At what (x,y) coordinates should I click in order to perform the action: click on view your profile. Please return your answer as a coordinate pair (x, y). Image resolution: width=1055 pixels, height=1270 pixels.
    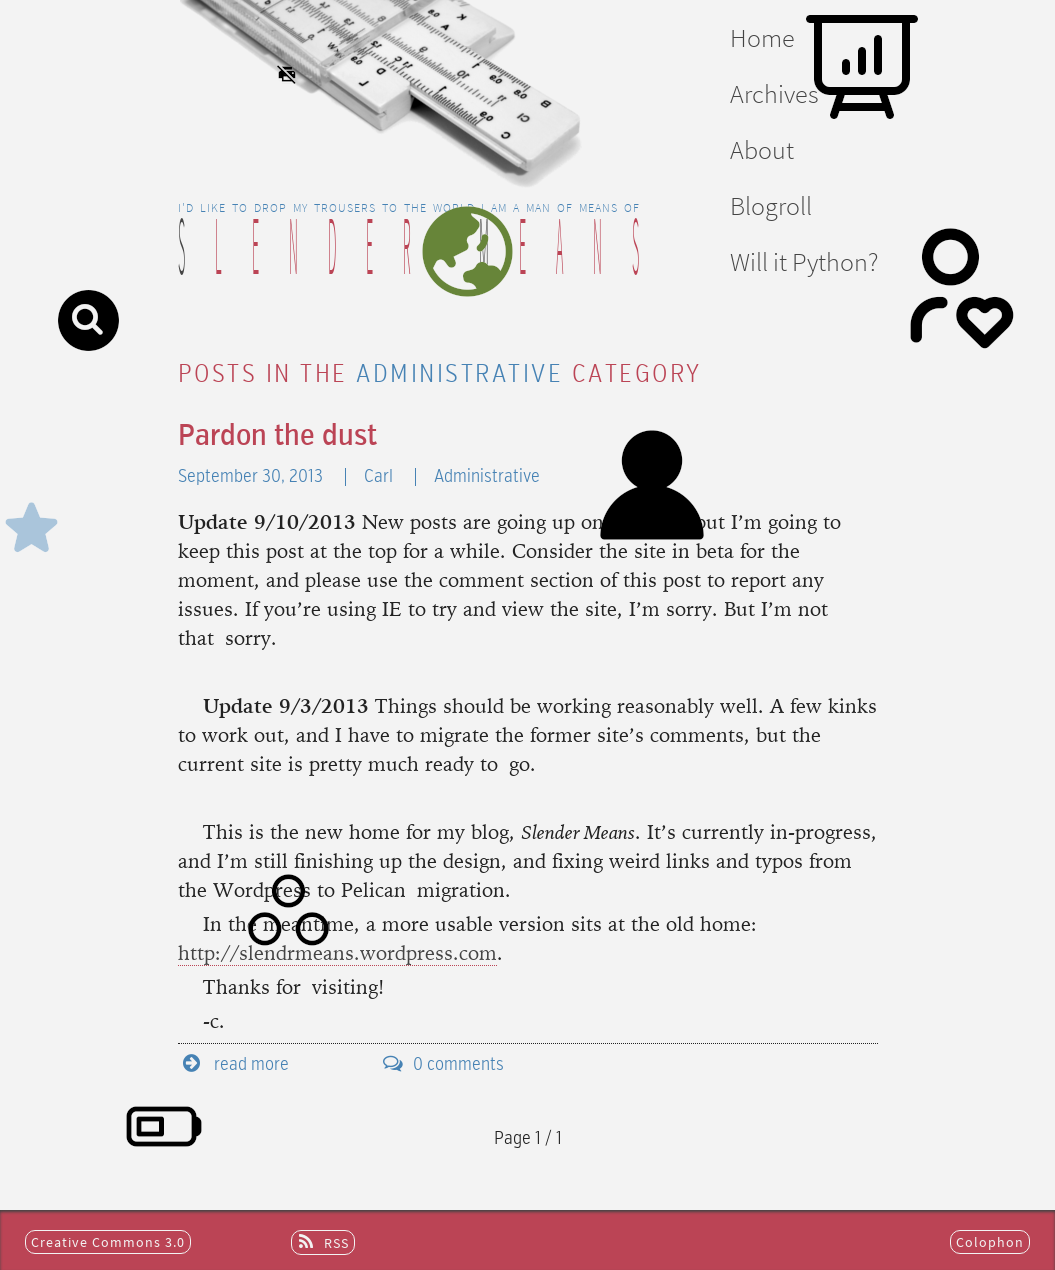
    Looking at the image, I should click on (652, 485).